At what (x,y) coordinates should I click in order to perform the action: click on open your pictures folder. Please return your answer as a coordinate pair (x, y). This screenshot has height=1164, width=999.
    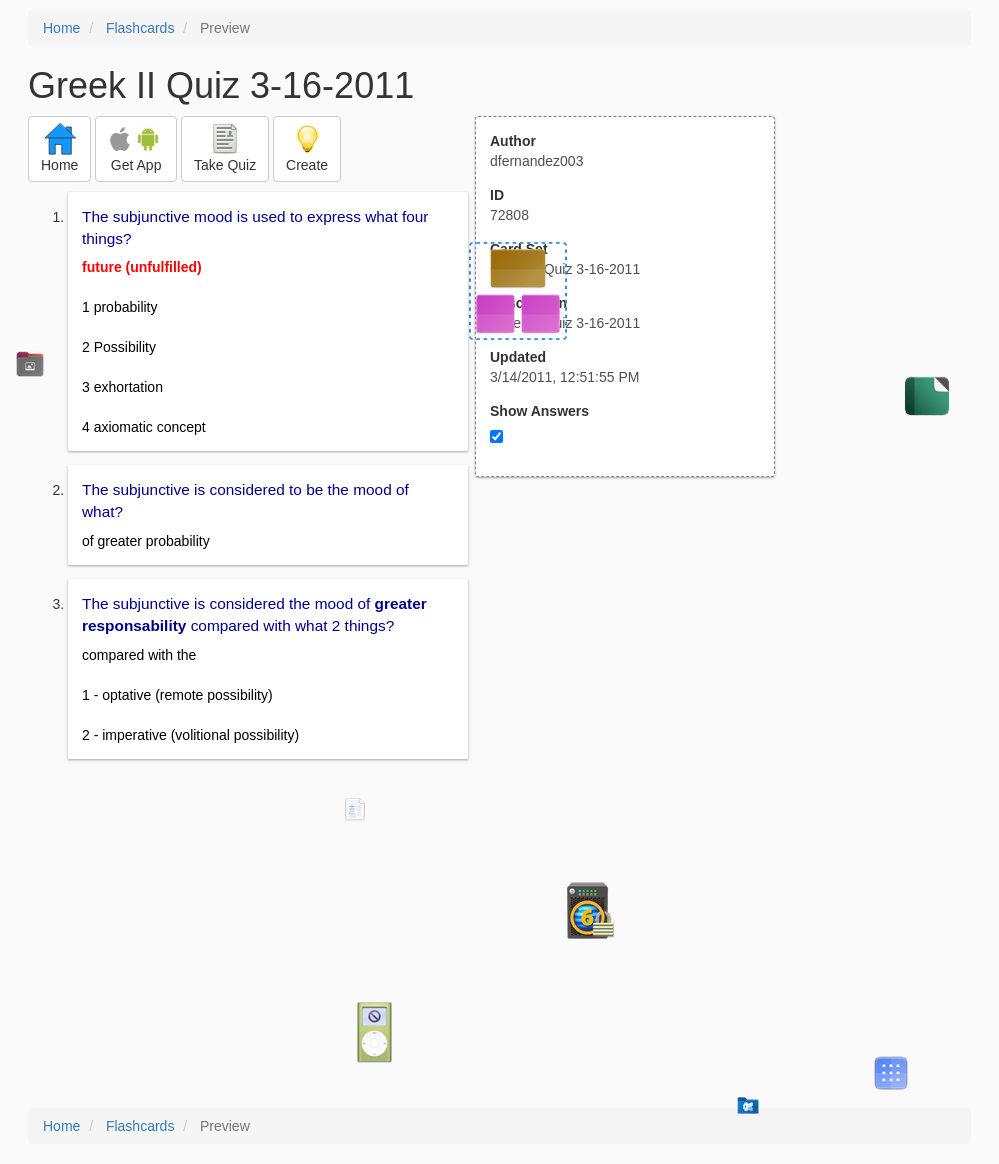
    Looking at the image, I should click on (30, 364).